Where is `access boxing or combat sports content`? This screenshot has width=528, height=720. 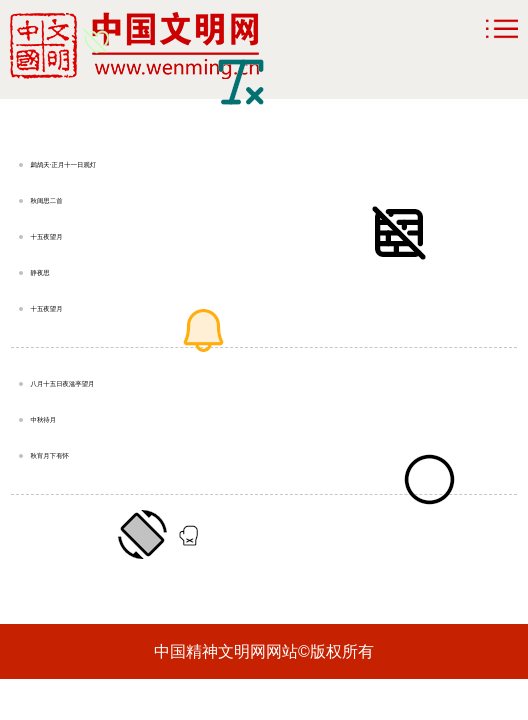
access boxing or combat sports content is located at coordinates (189, 536).